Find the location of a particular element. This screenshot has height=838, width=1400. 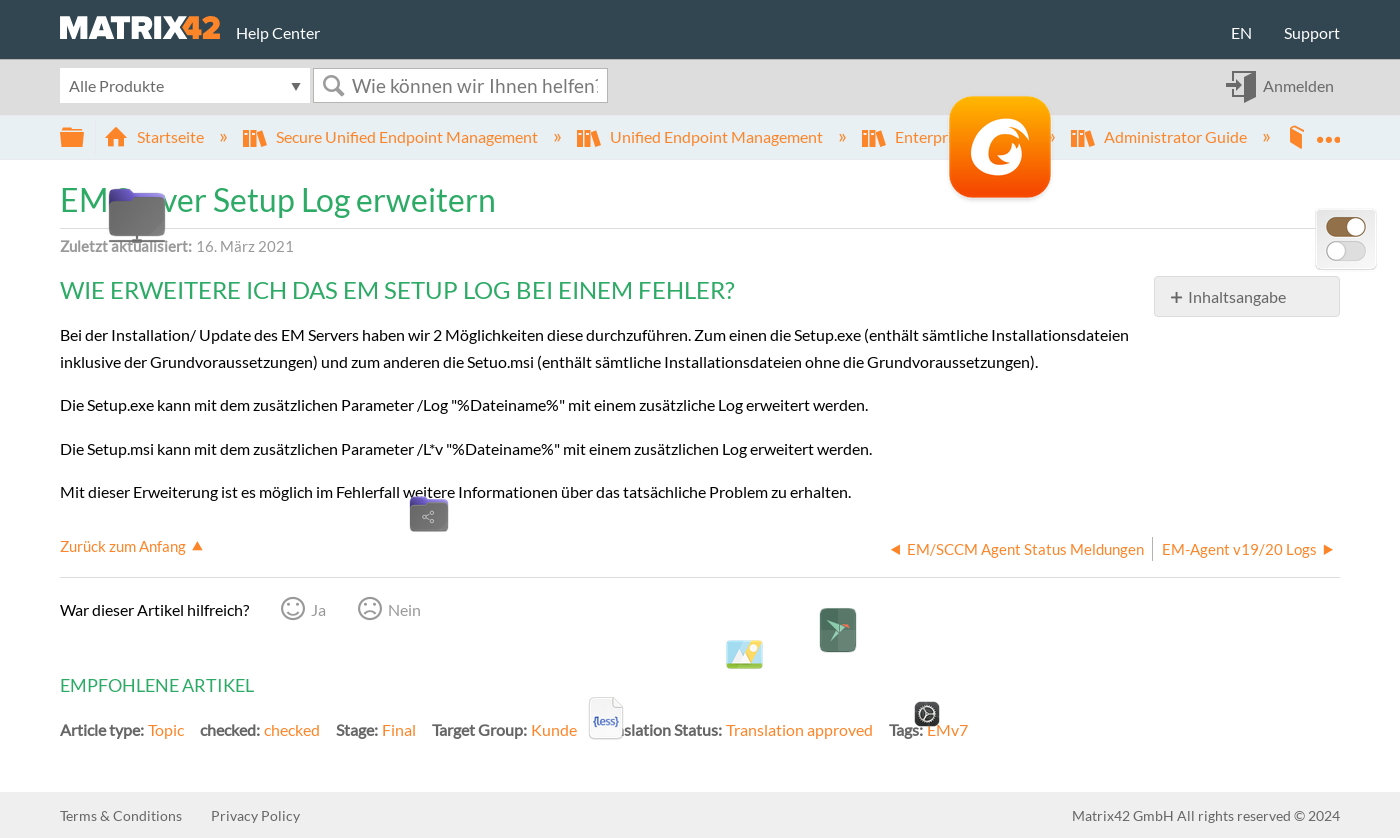

a LESS stylesheet file is located at coordinates (606, 718).